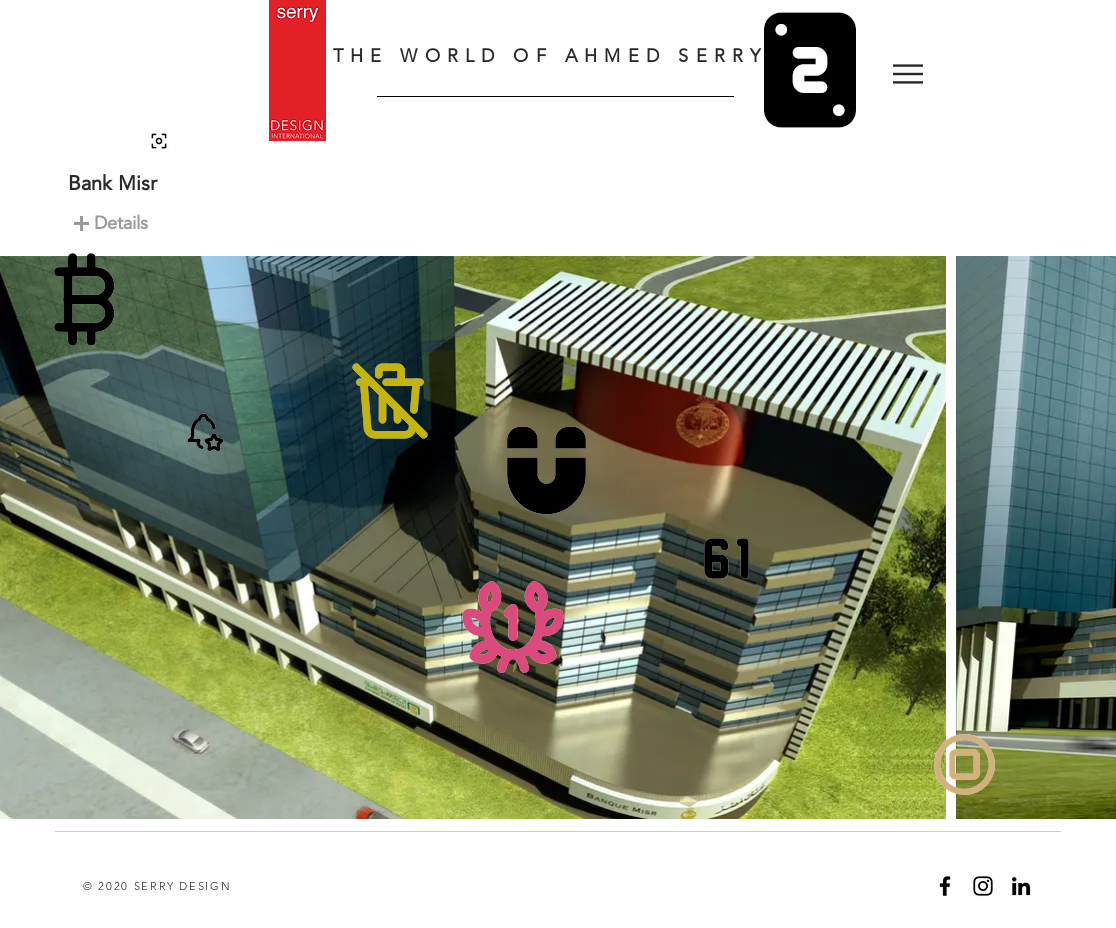  Describe the element at coordinates (390, 401) in the screenshot. I see `delete function is disabled or unavailable` at that location.